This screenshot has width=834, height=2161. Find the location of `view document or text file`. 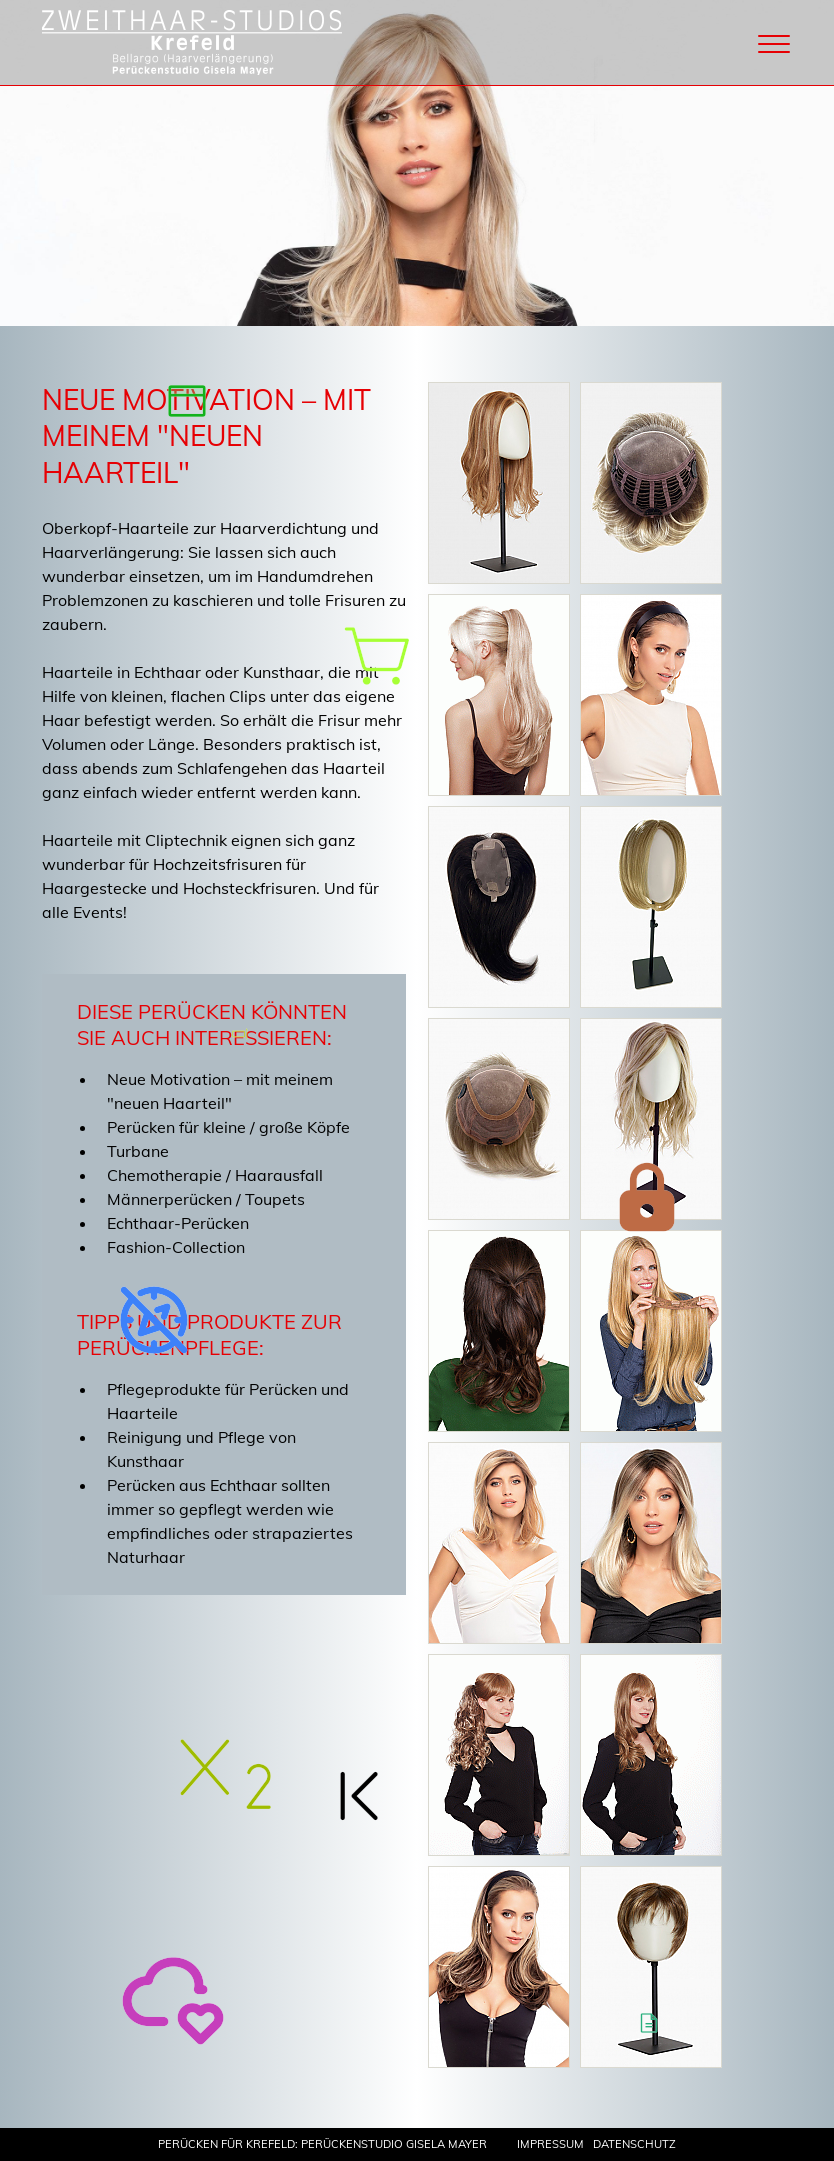

view document or text file is located at coordinates (649, 2023).